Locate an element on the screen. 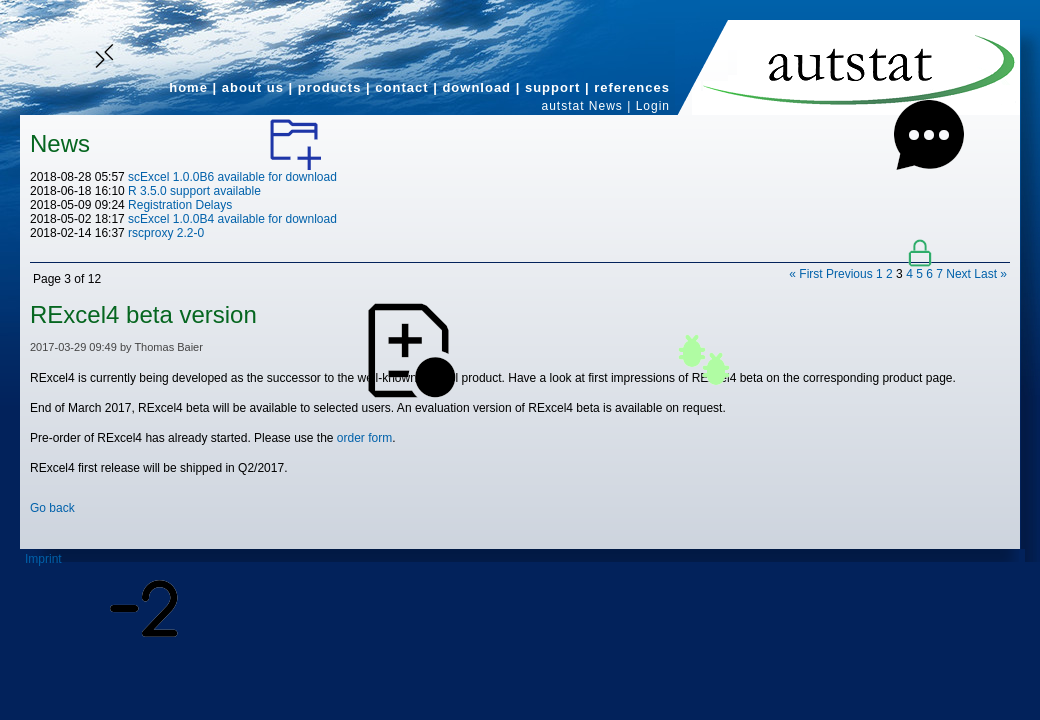  indicates a locked or protected item is located at coordinates (920, 253).